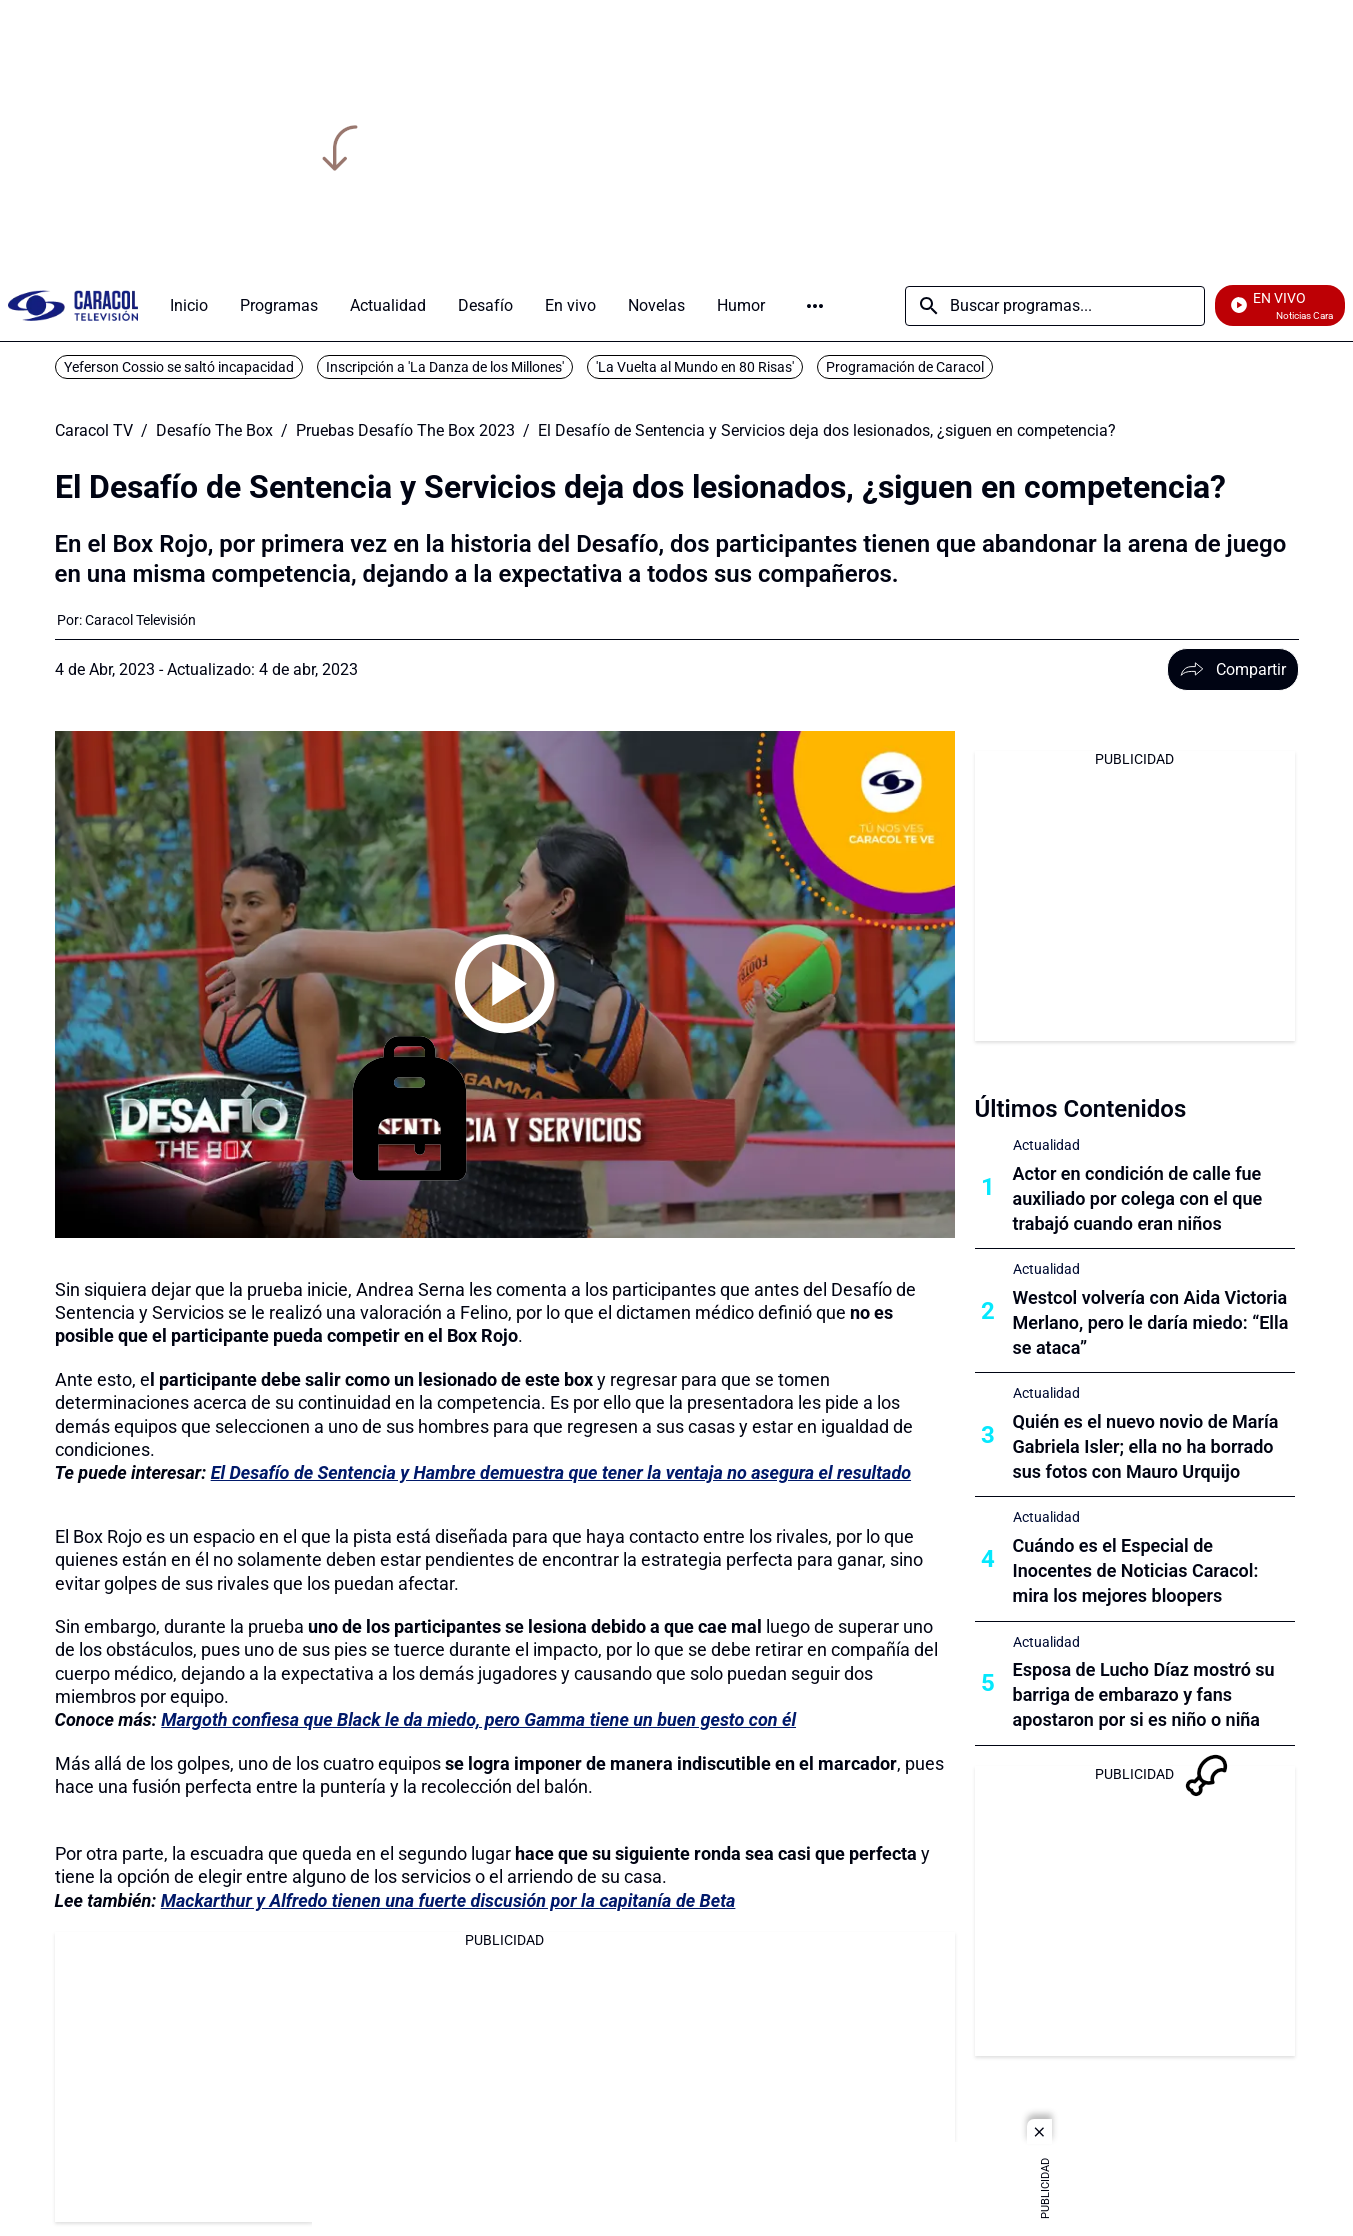  I want to click on access food or restaurant options, so click(1206, 1775).